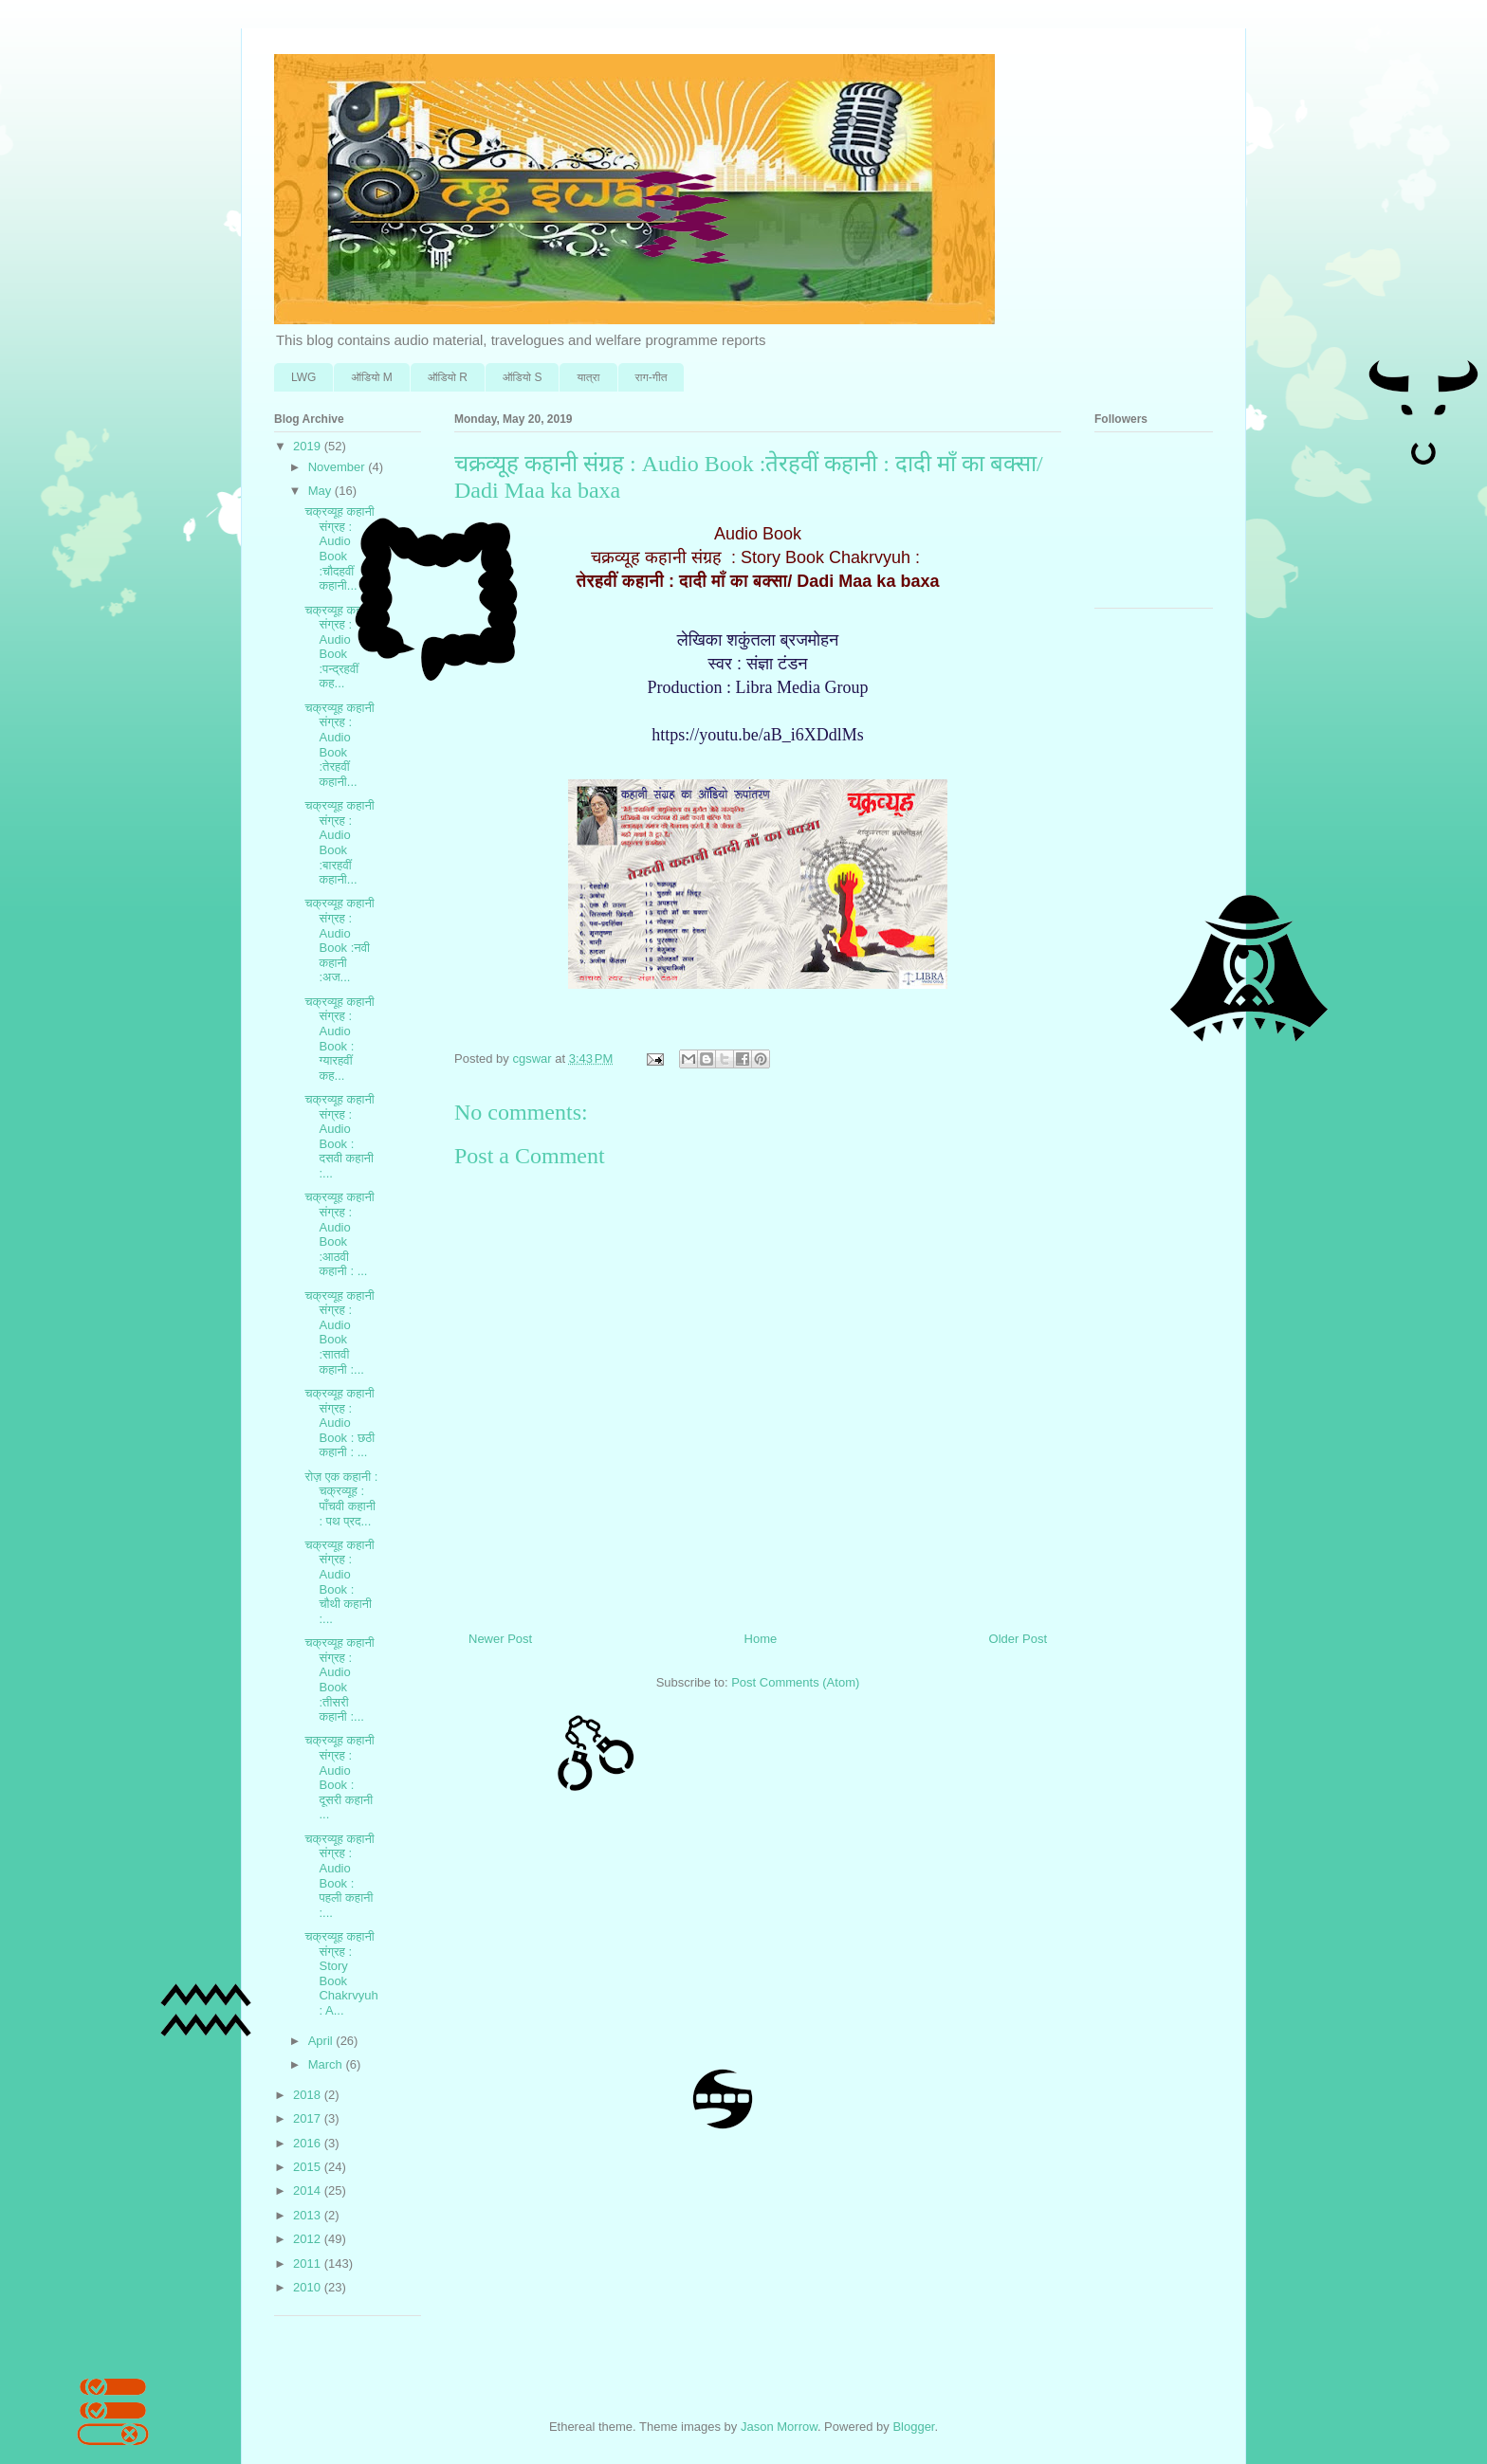 This screenshot has width=1487, height=2464. Describe the element at coordinates (681, 217) in the screenshot. I see `indicates foggy weather conditions` at that location.